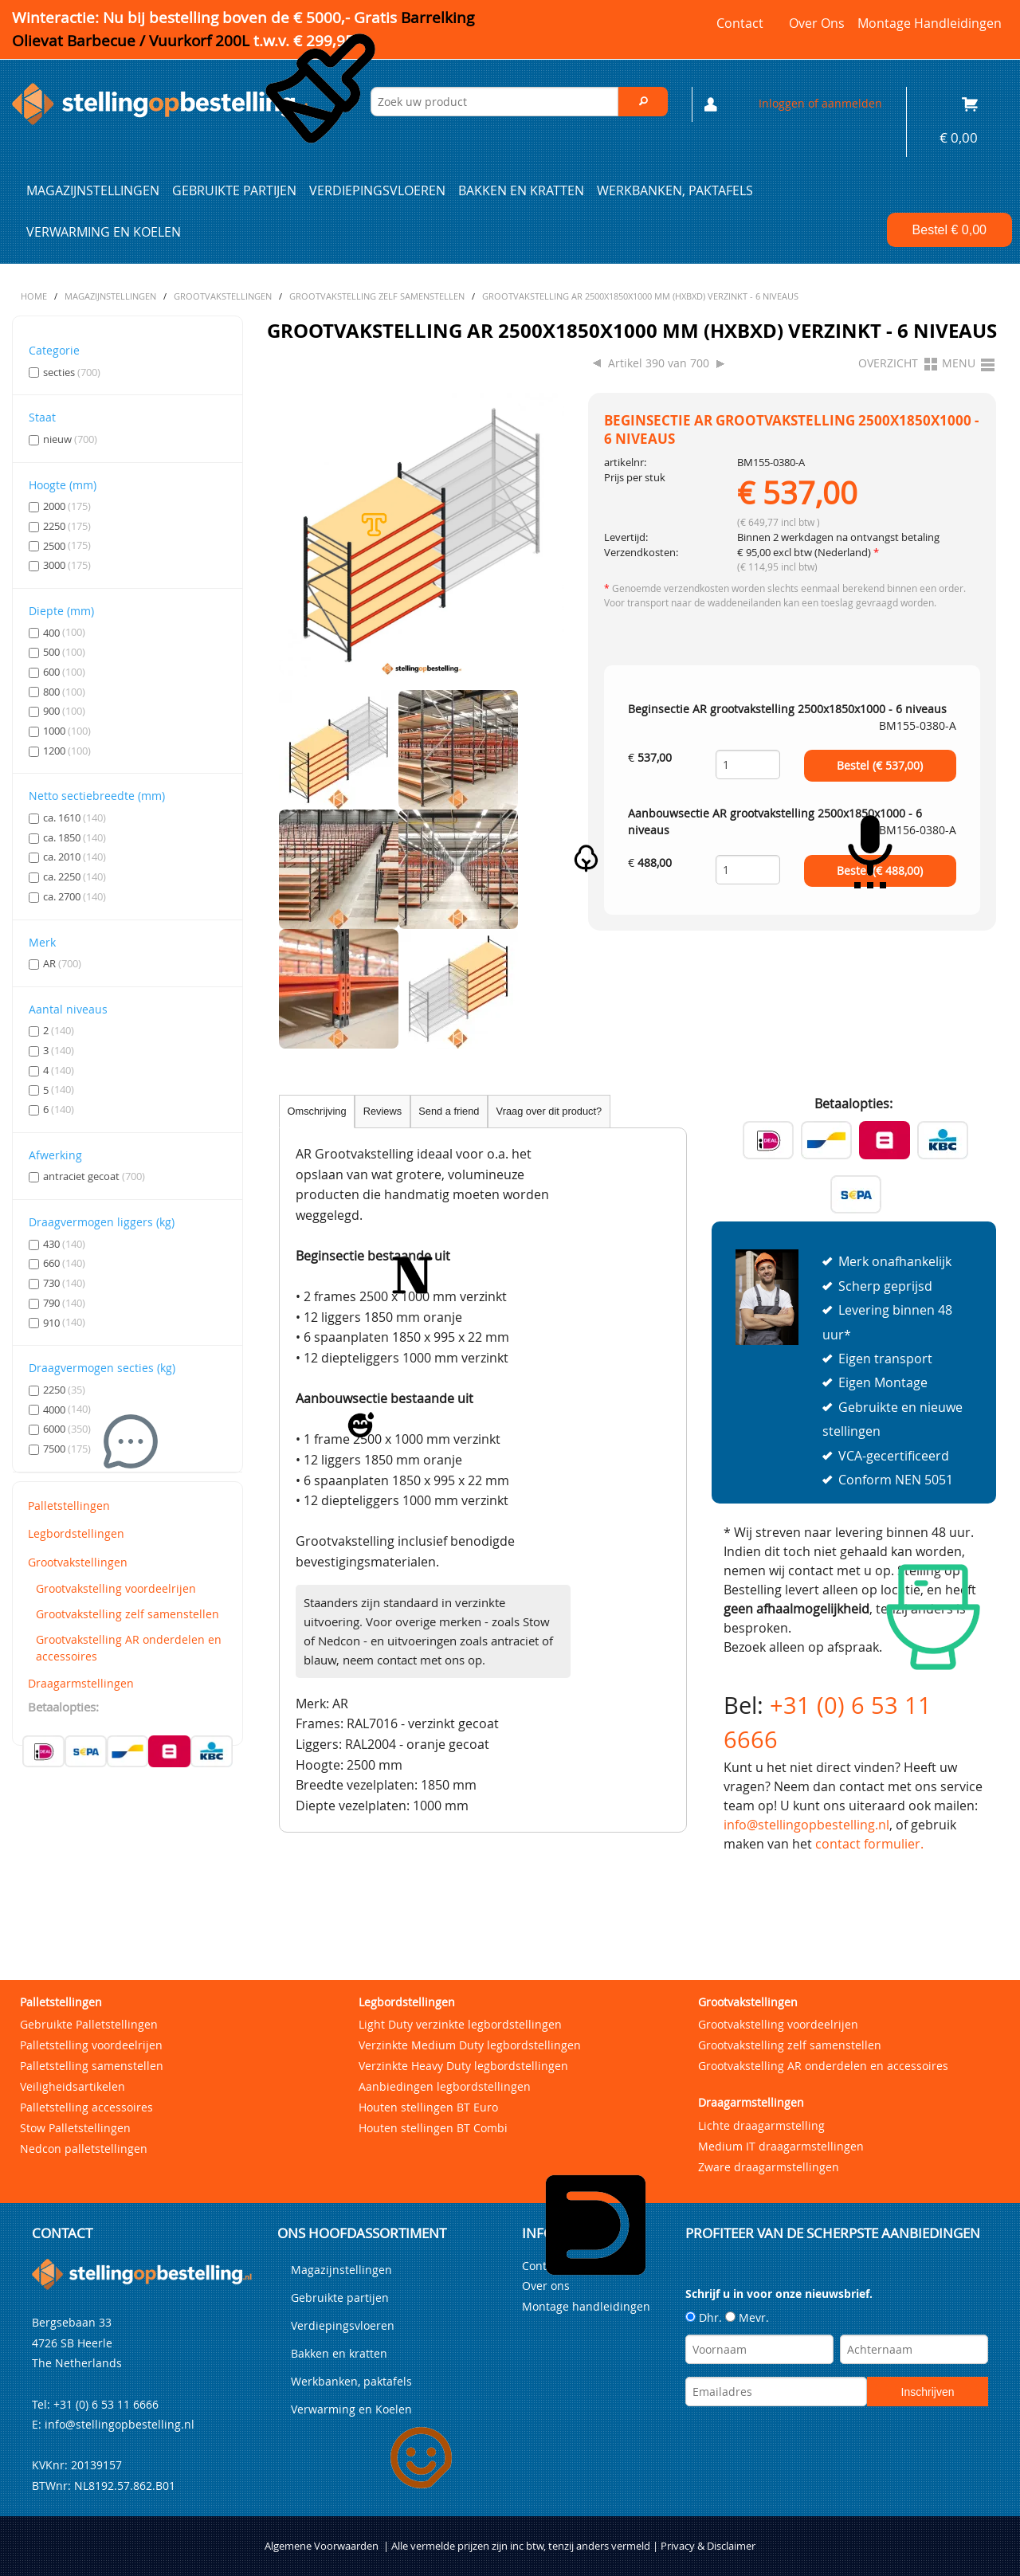  Describe the element at coordinates (870, 850) in the screenshot. I see `access voice input settings` at that location.